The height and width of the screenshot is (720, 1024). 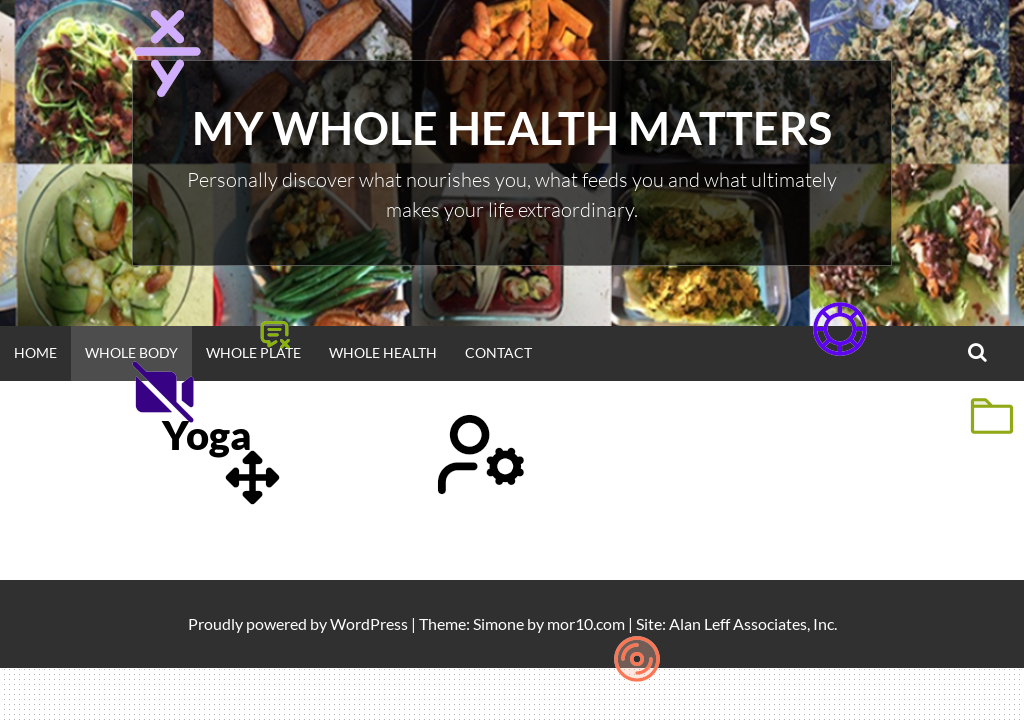 I want to click on delete a message or conversation, so click(x=274, y=333).